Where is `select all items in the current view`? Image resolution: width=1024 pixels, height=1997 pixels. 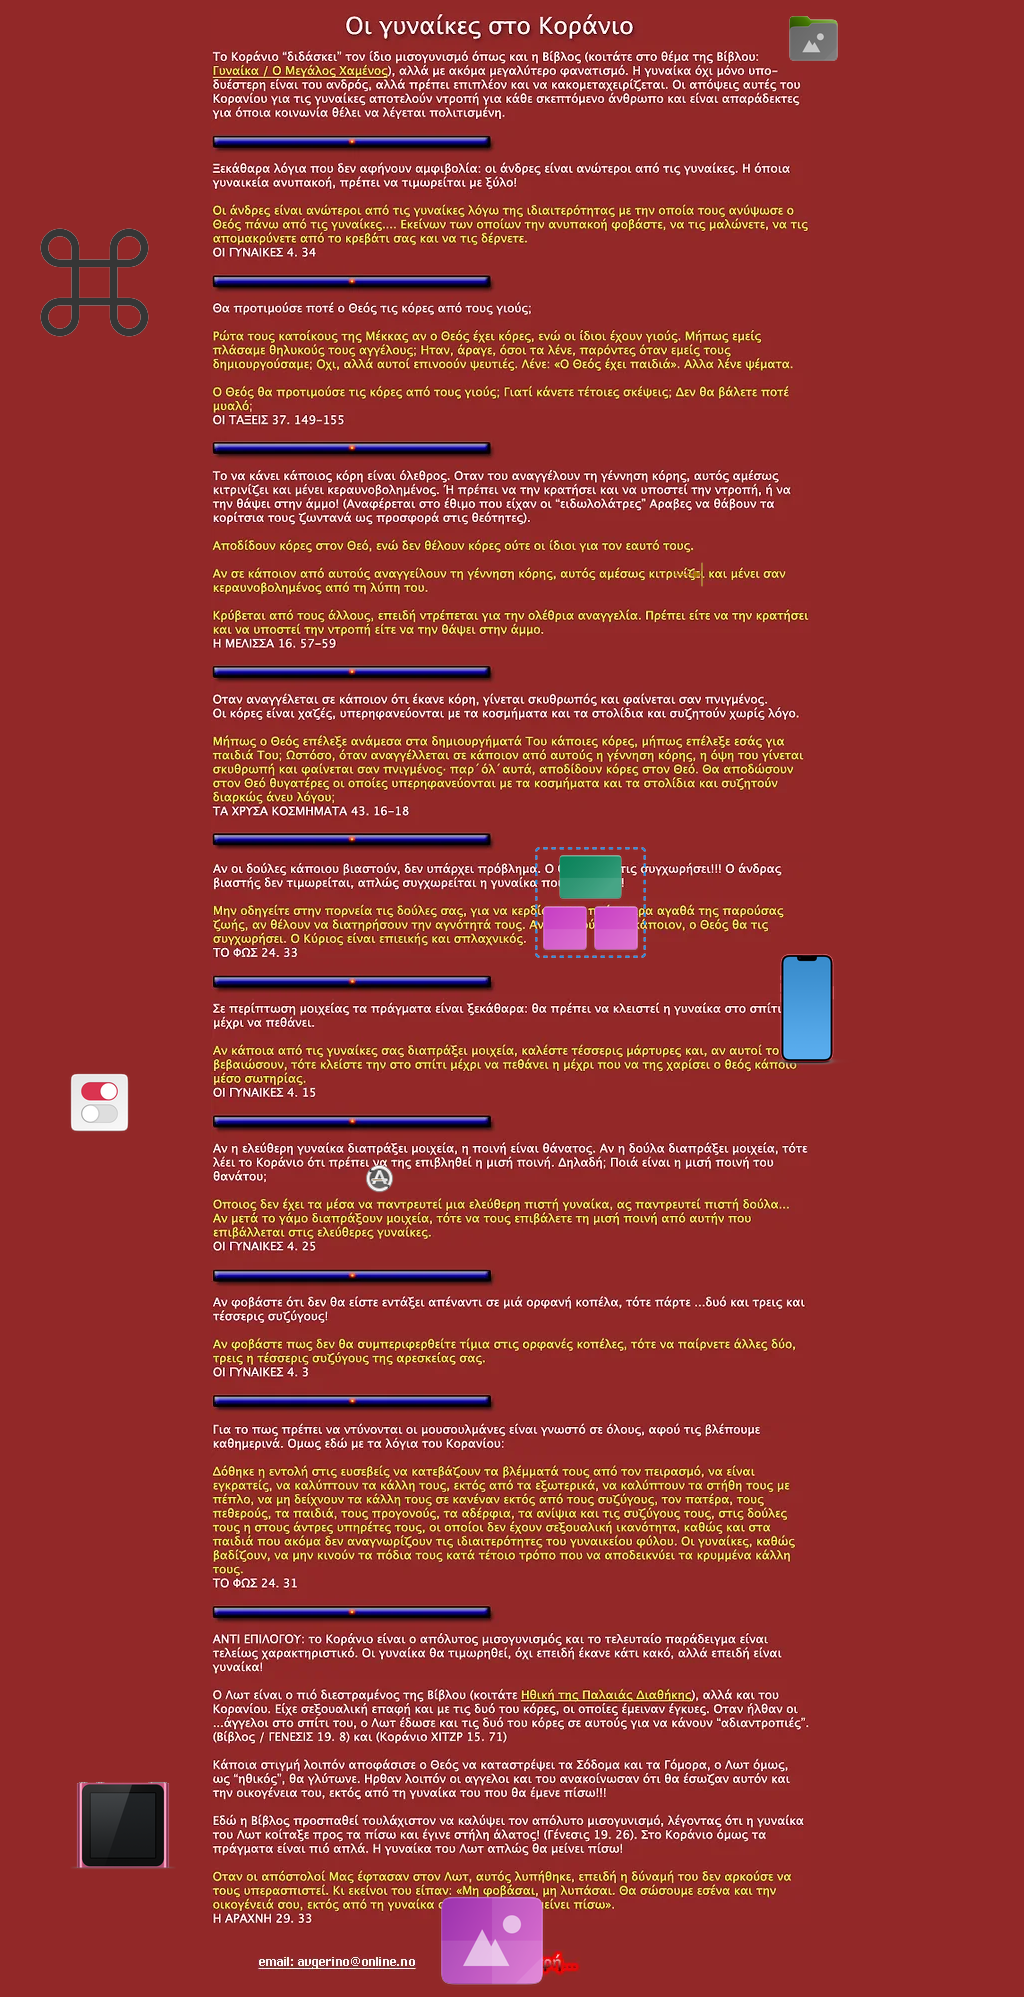 select all items in the current view is located at coordinates (590, 902).